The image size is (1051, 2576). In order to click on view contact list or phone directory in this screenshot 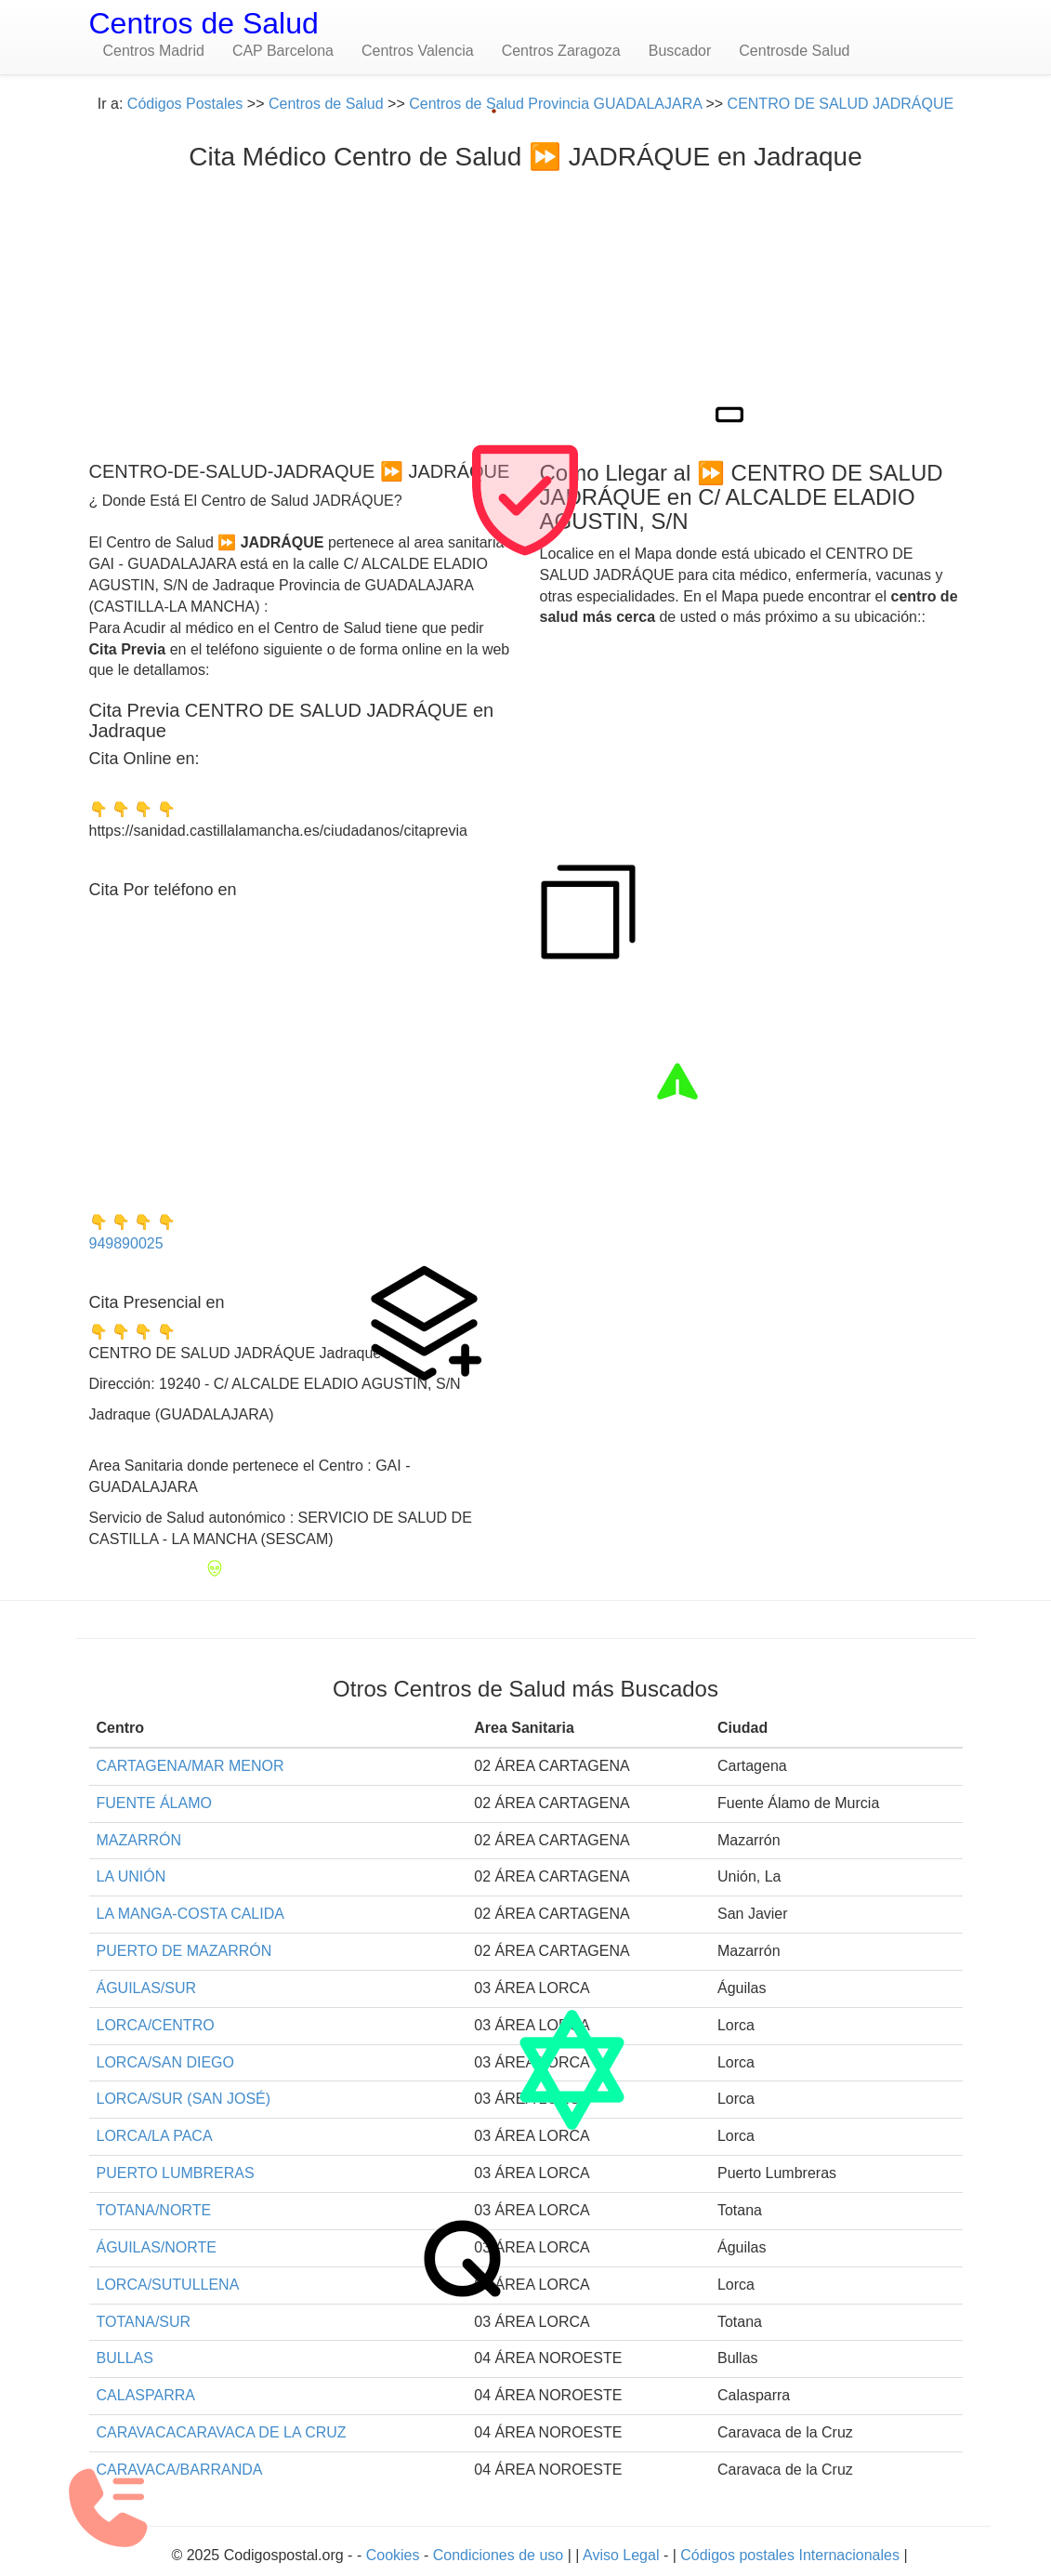, I will do `click(110, 2506)`.